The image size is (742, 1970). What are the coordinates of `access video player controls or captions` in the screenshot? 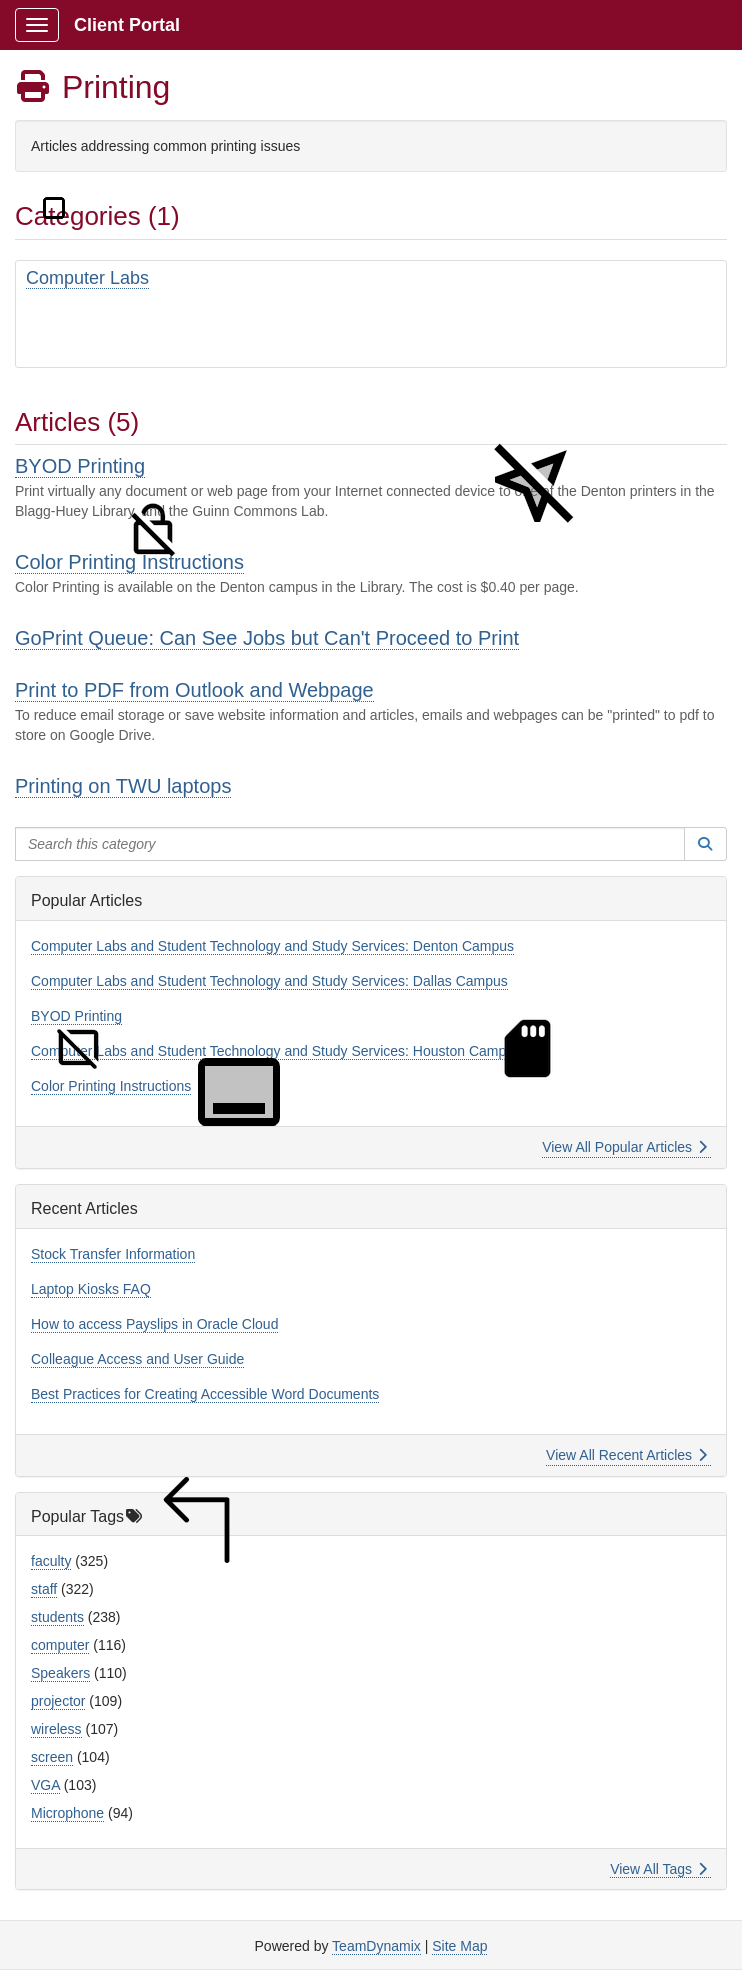 It's located at (239, 1092).